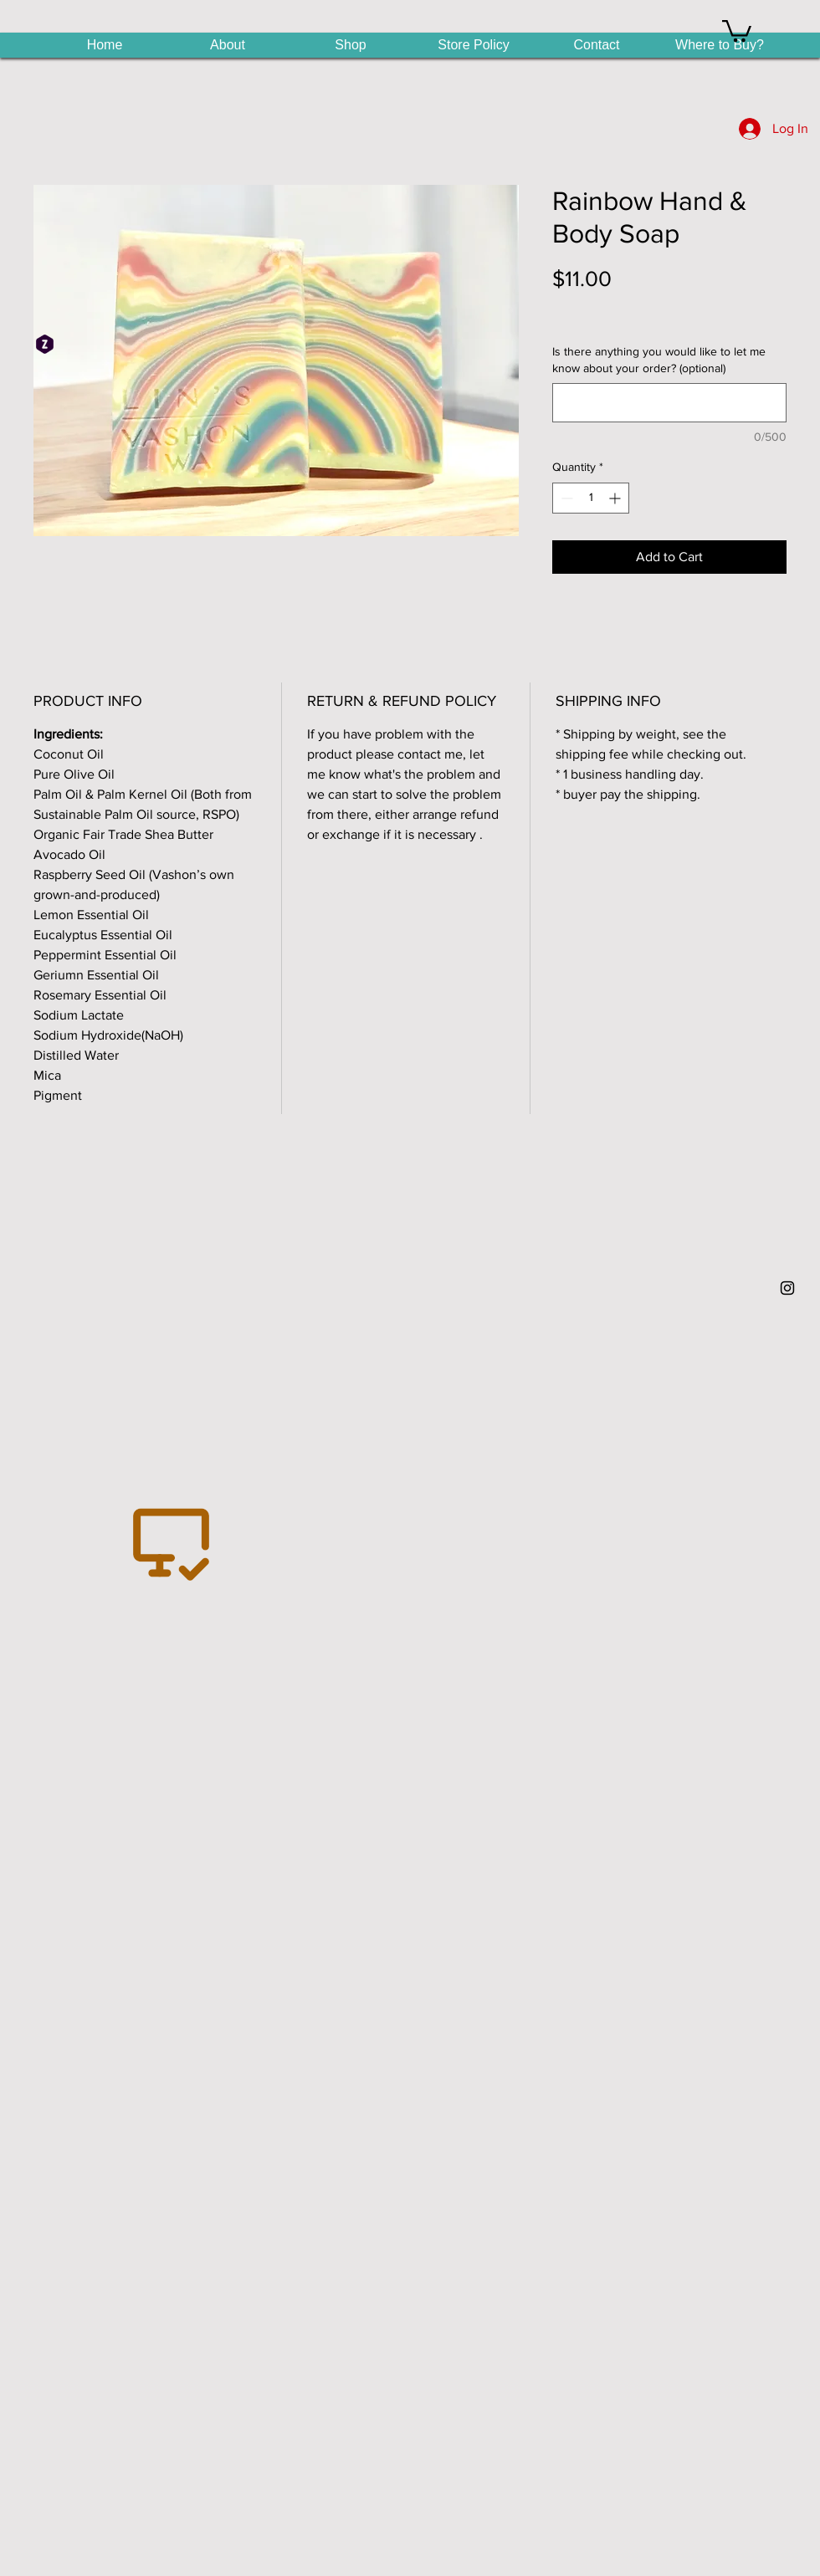 Image resolution: width=820 pixels, height=2576 pixels. I want to click on access z-branded app or service, so click(44, 344).